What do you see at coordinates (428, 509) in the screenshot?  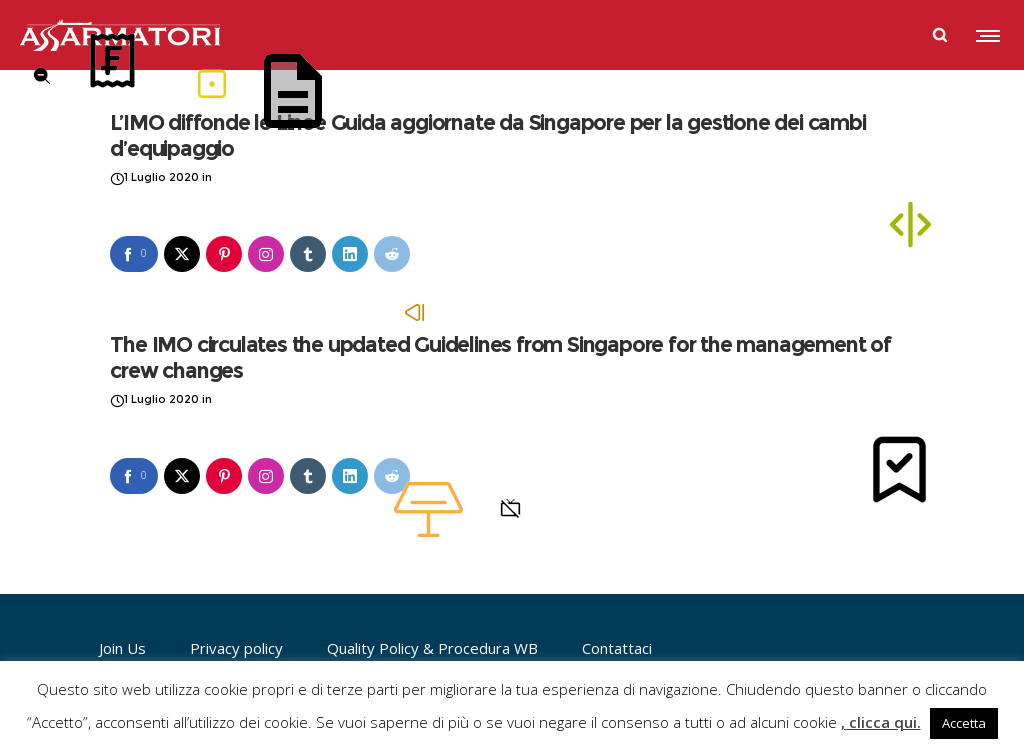 I see `access presentation mode` at bounding box center [428, 509].